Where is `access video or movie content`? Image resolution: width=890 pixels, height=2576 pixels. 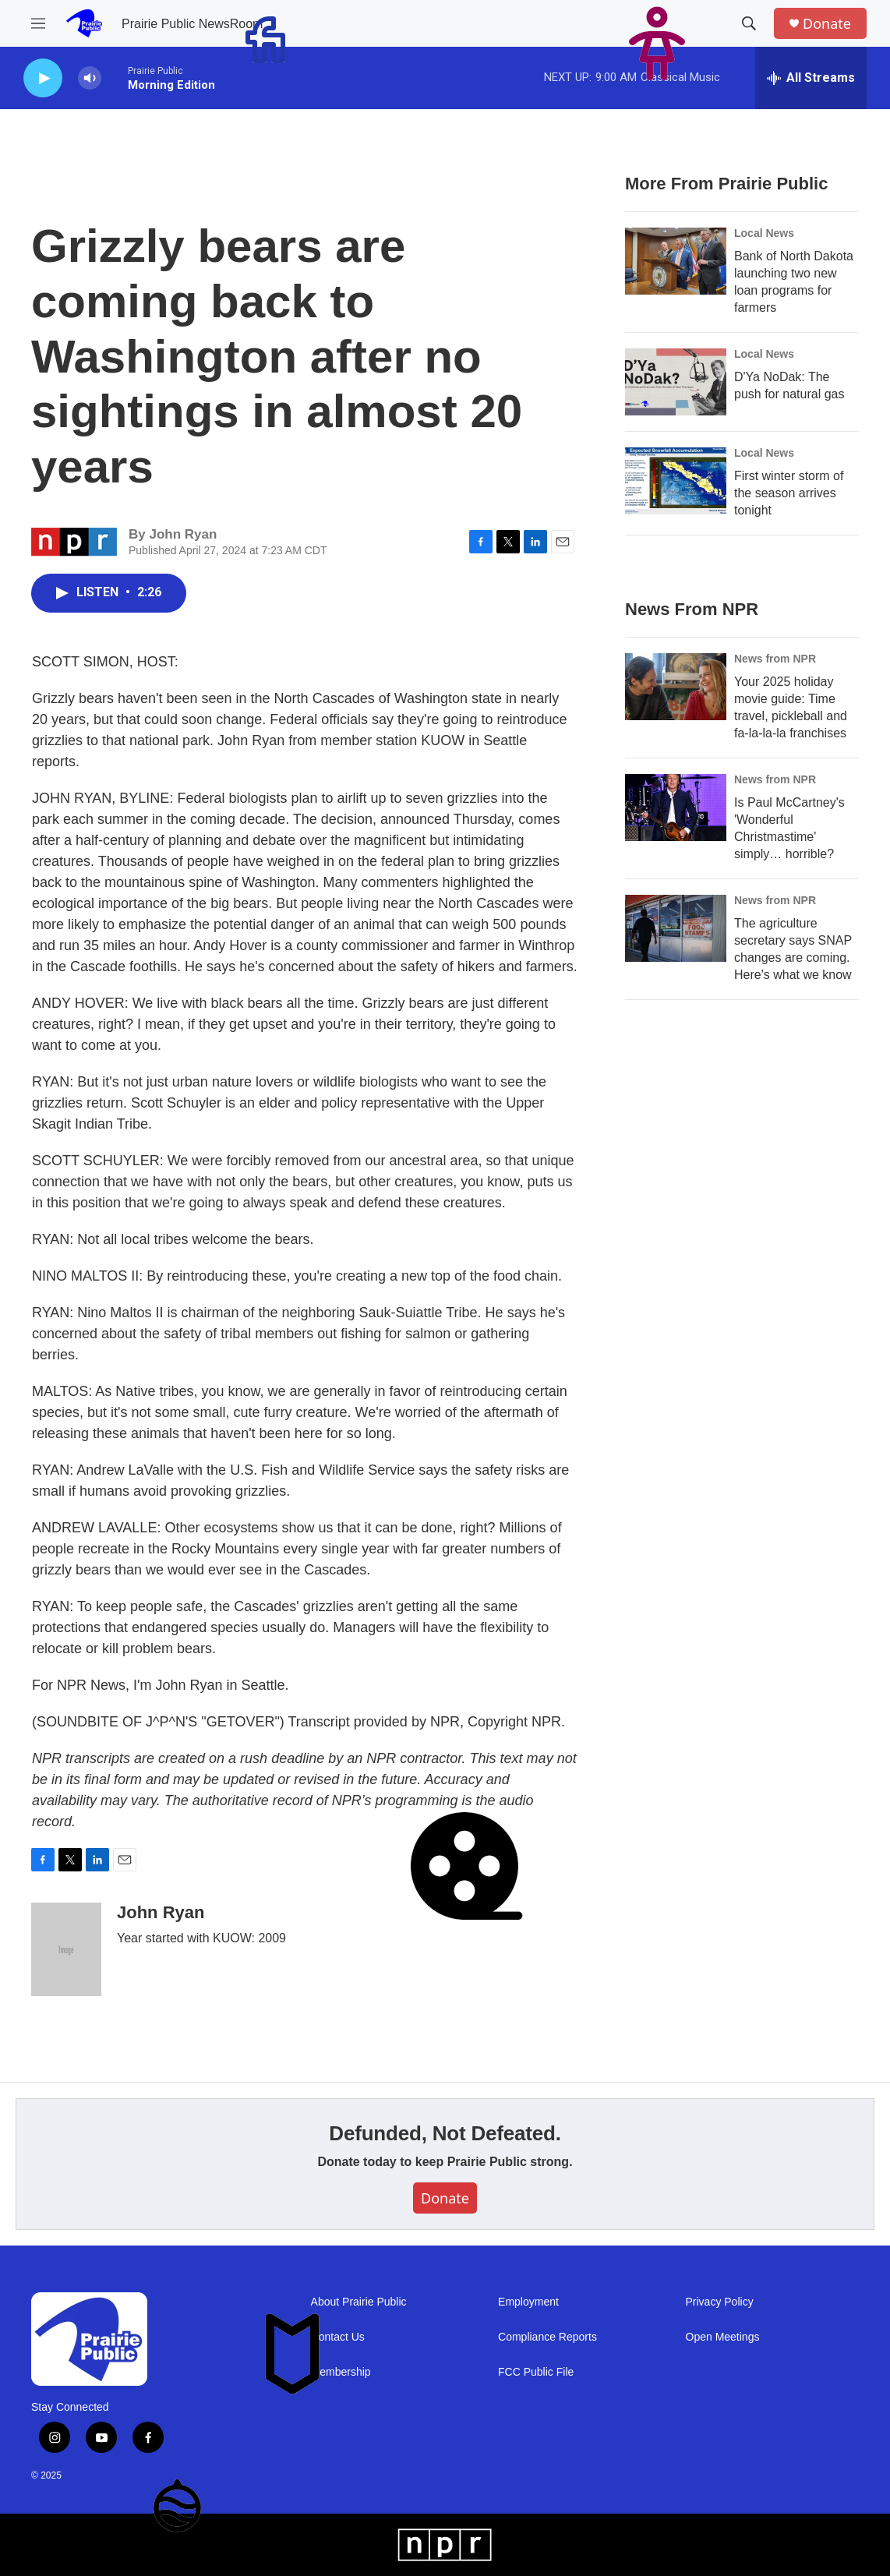 access video or movie content is located at coordinates (464, 1866).